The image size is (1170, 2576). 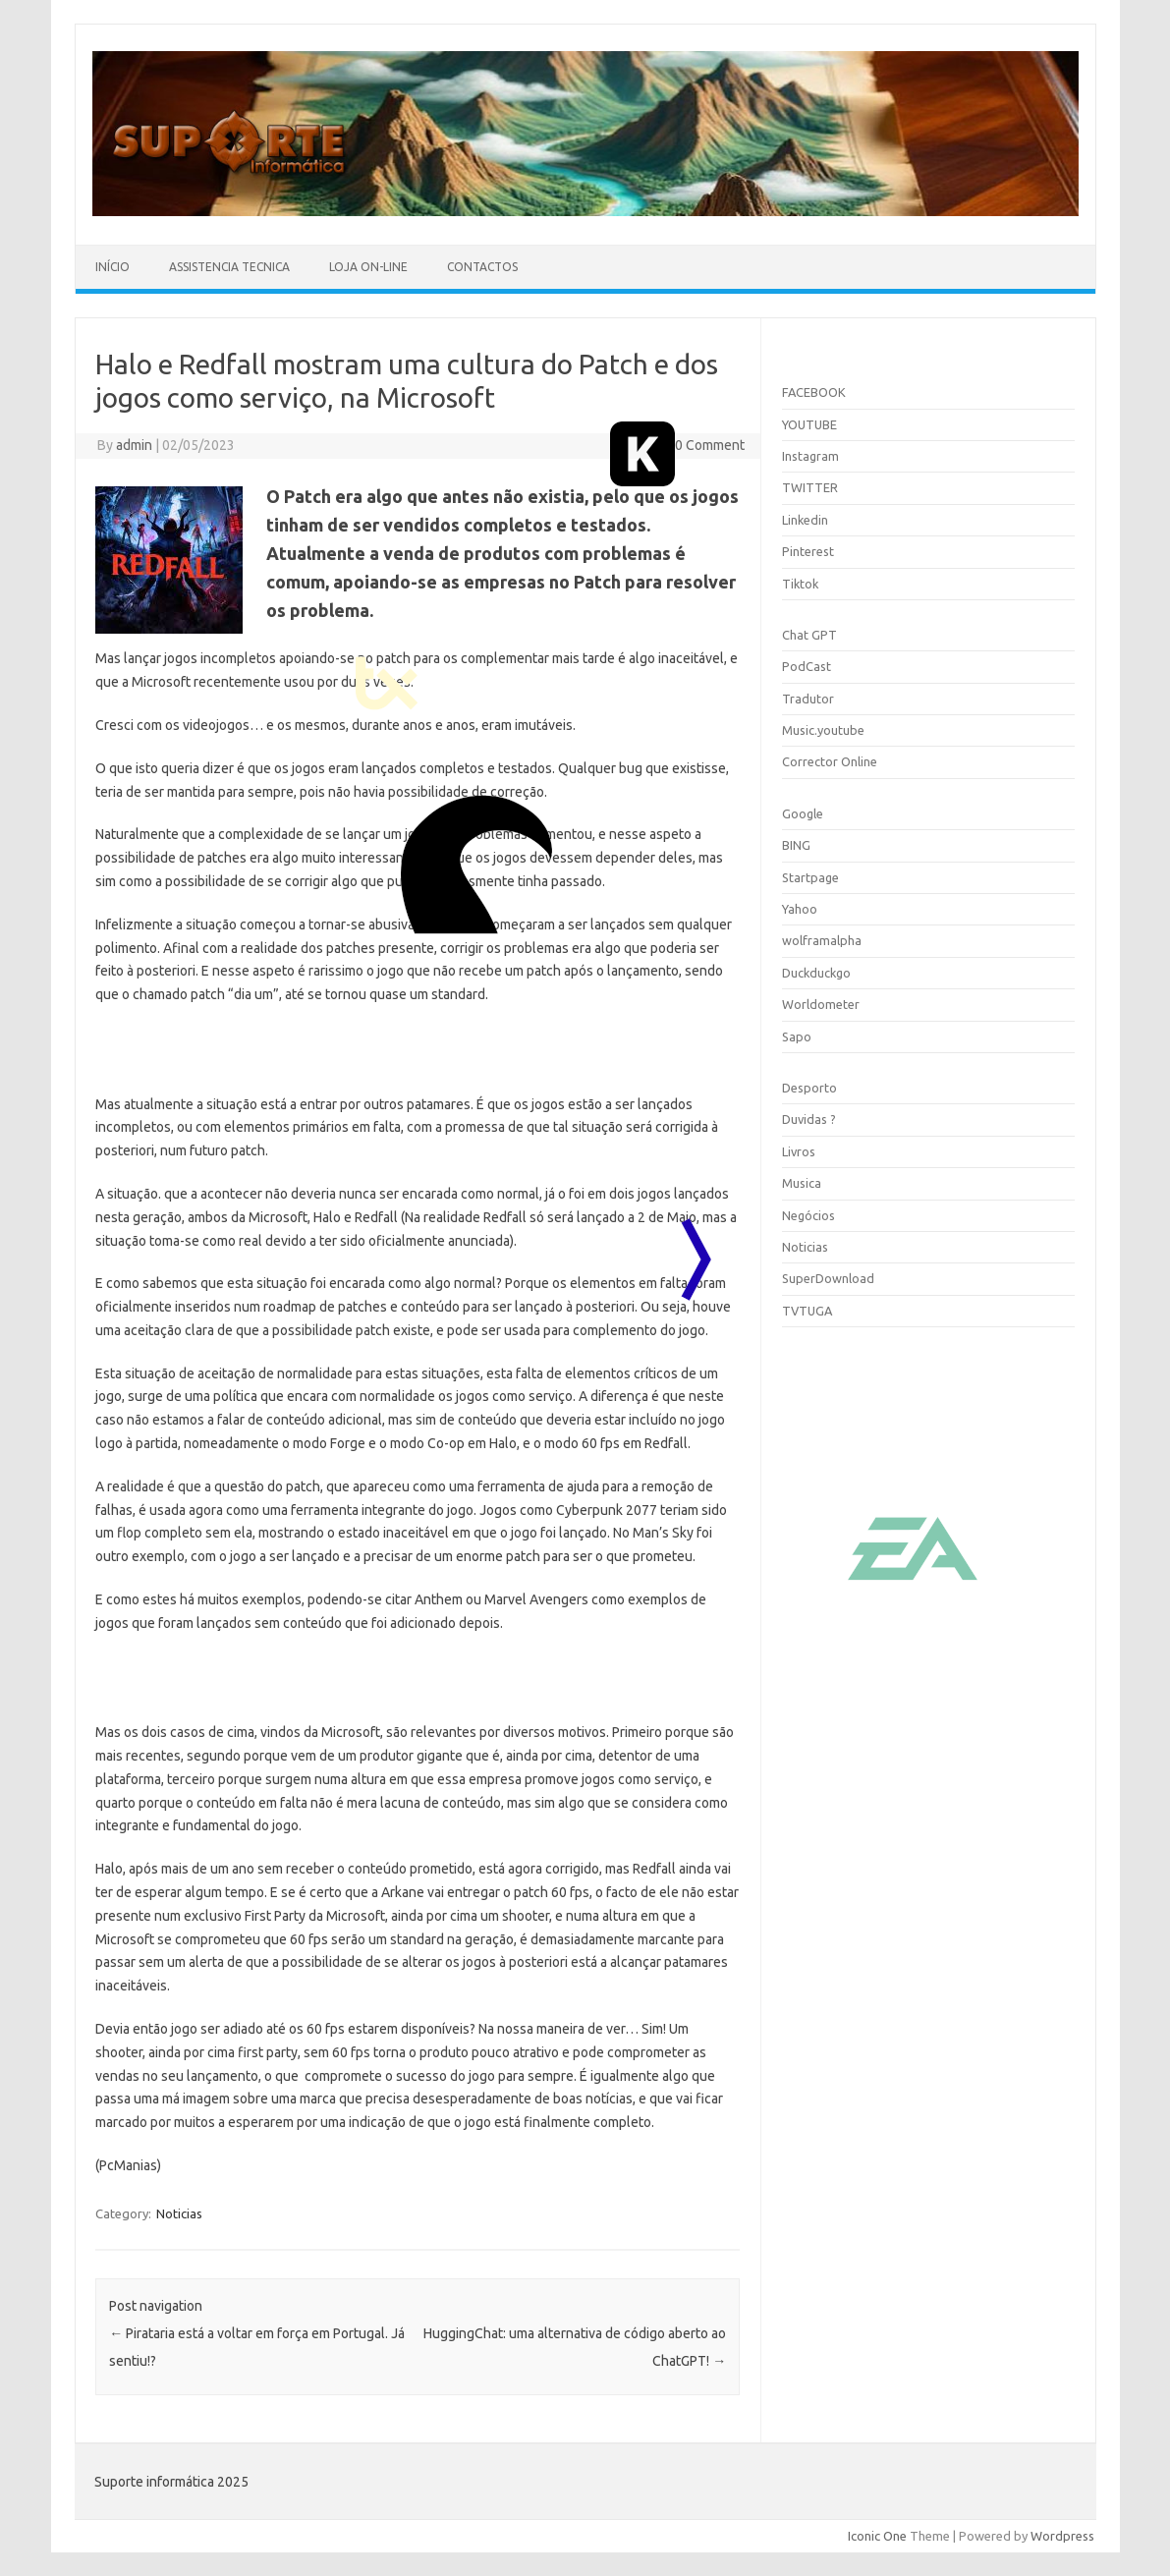 What do you see at coordinates (386, 683) in the screenshot?
I see `transifex localization platform logo` at bounding box center [386, 683].